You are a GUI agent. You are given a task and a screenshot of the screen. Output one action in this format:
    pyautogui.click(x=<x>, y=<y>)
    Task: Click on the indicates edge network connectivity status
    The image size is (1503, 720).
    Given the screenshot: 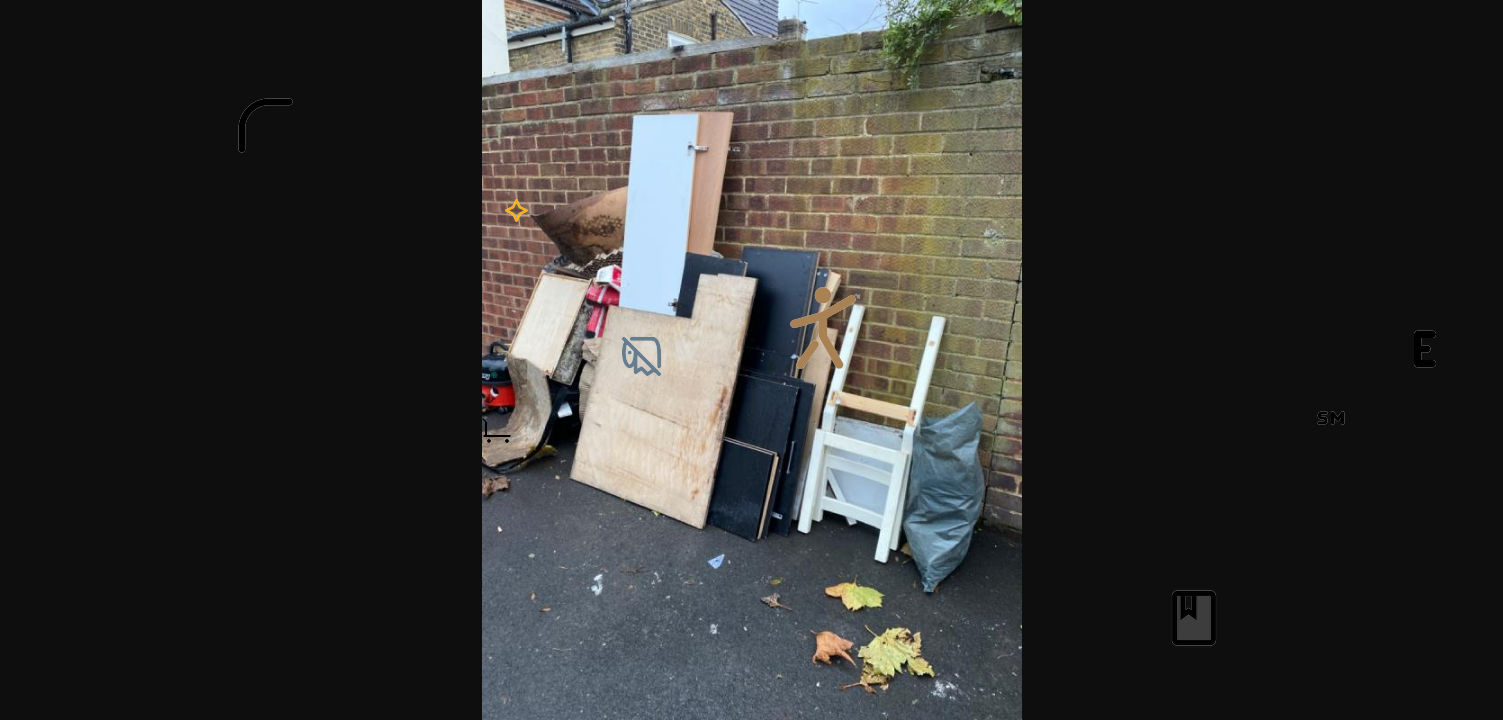 What is the action you would take?
    pyautogui.click(x=1425, y=349)
    